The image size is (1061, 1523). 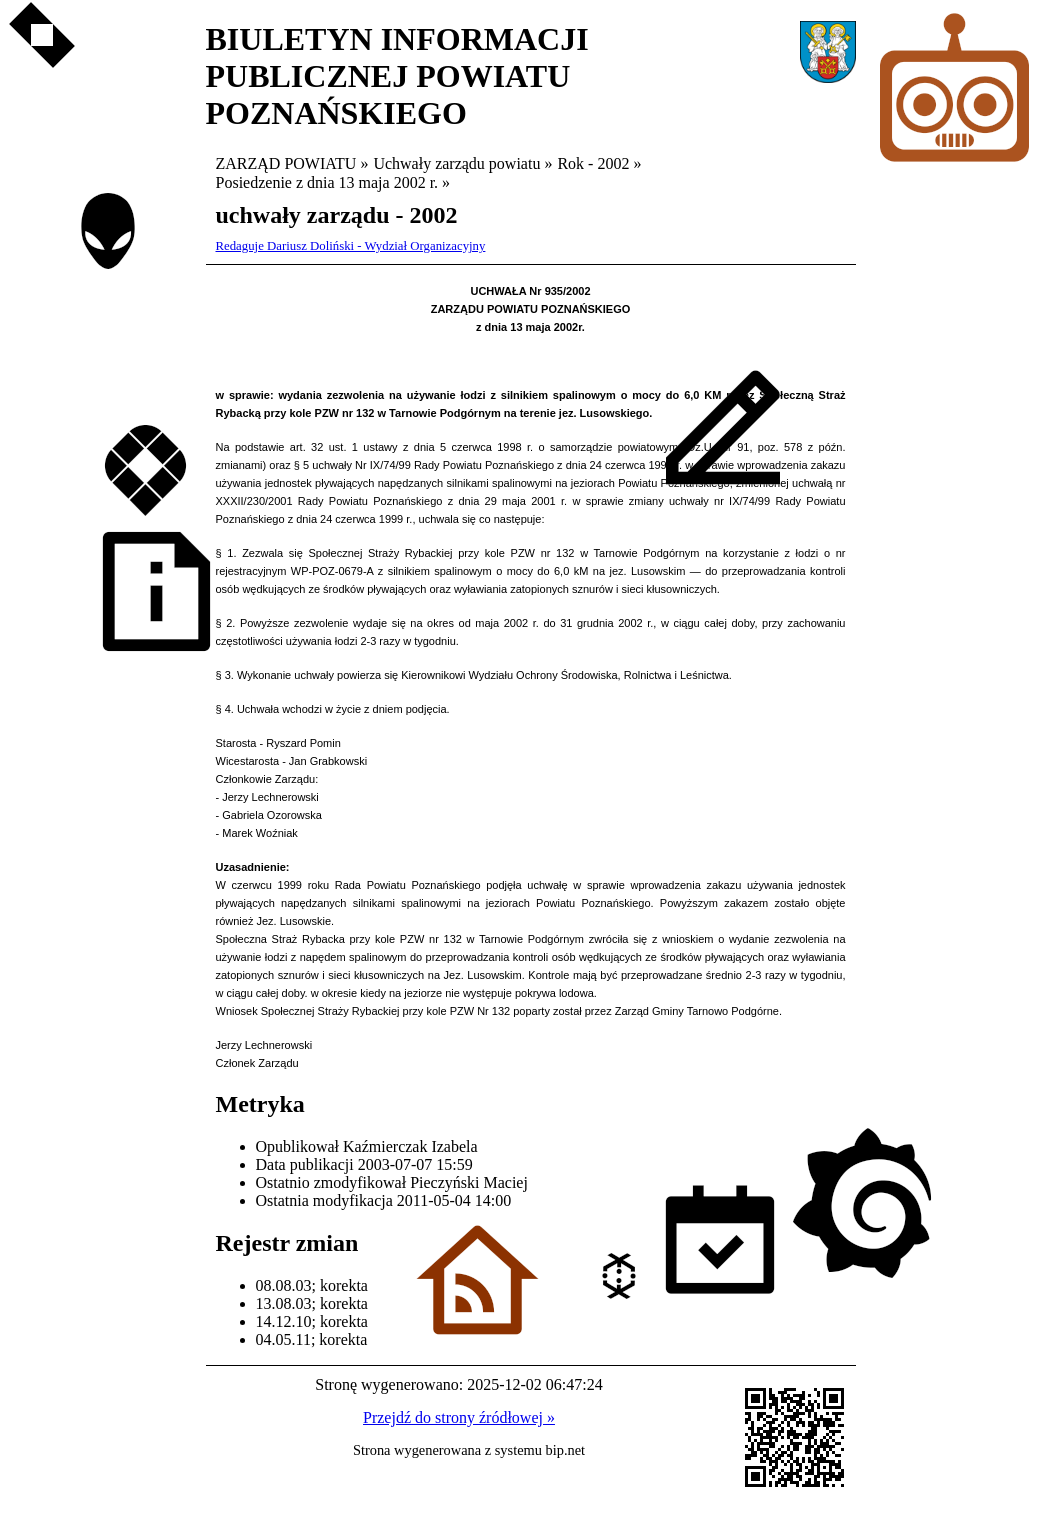 What do you see at coordinates (619, 1276) in the screenshot?
I see `google cloud dataflow service logo` at bounding box center [619, 1276].